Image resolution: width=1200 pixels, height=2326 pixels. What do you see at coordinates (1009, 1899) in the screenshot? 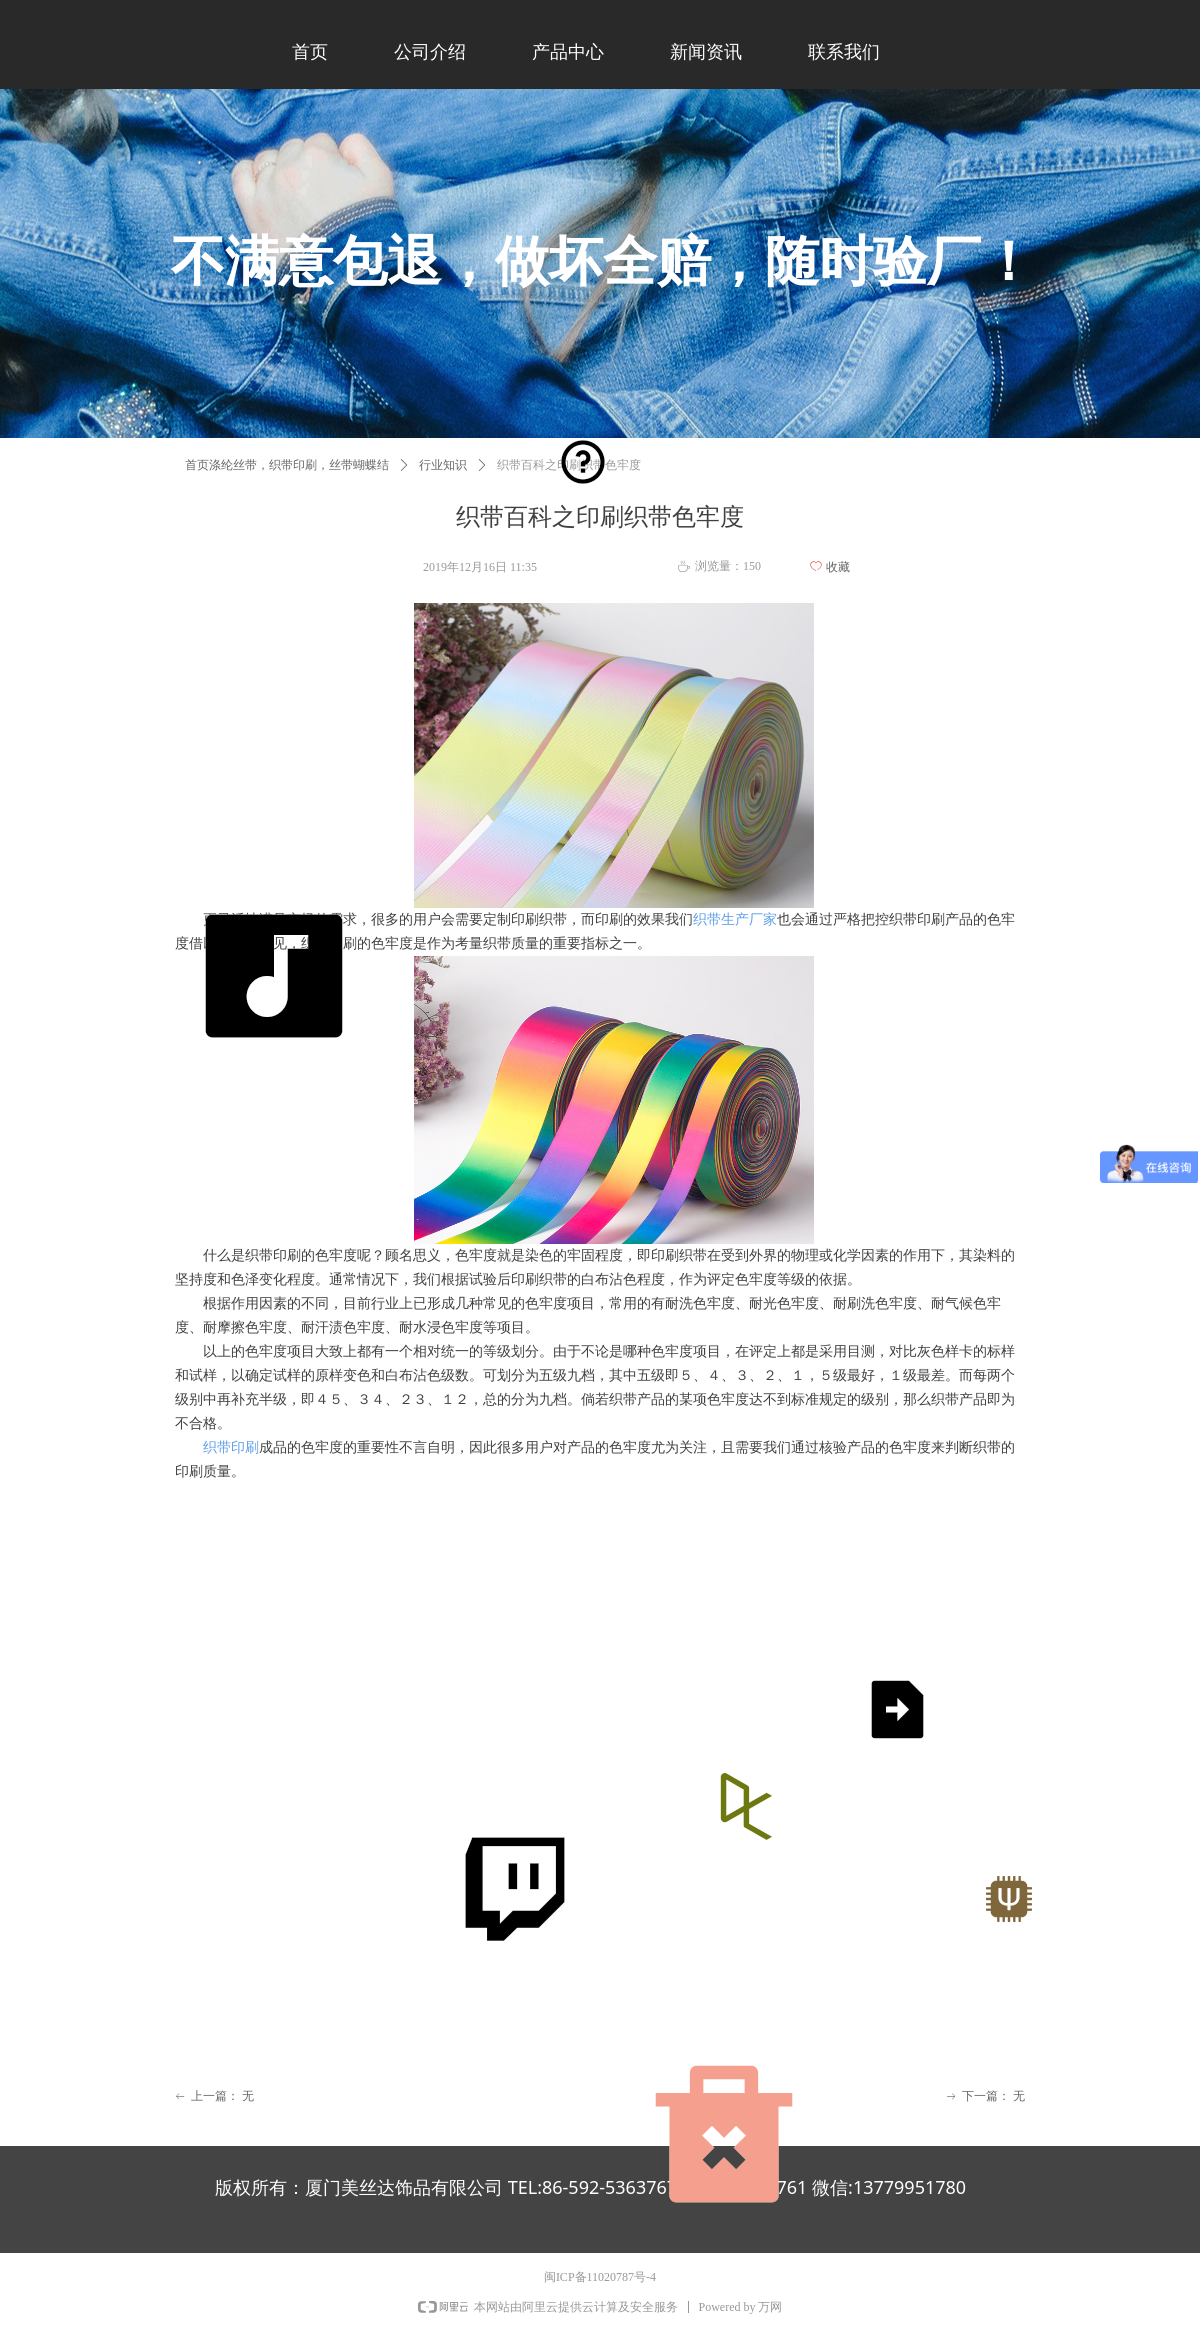
I see `QMK firmware project logo` at bounding box center [1009, 1899].